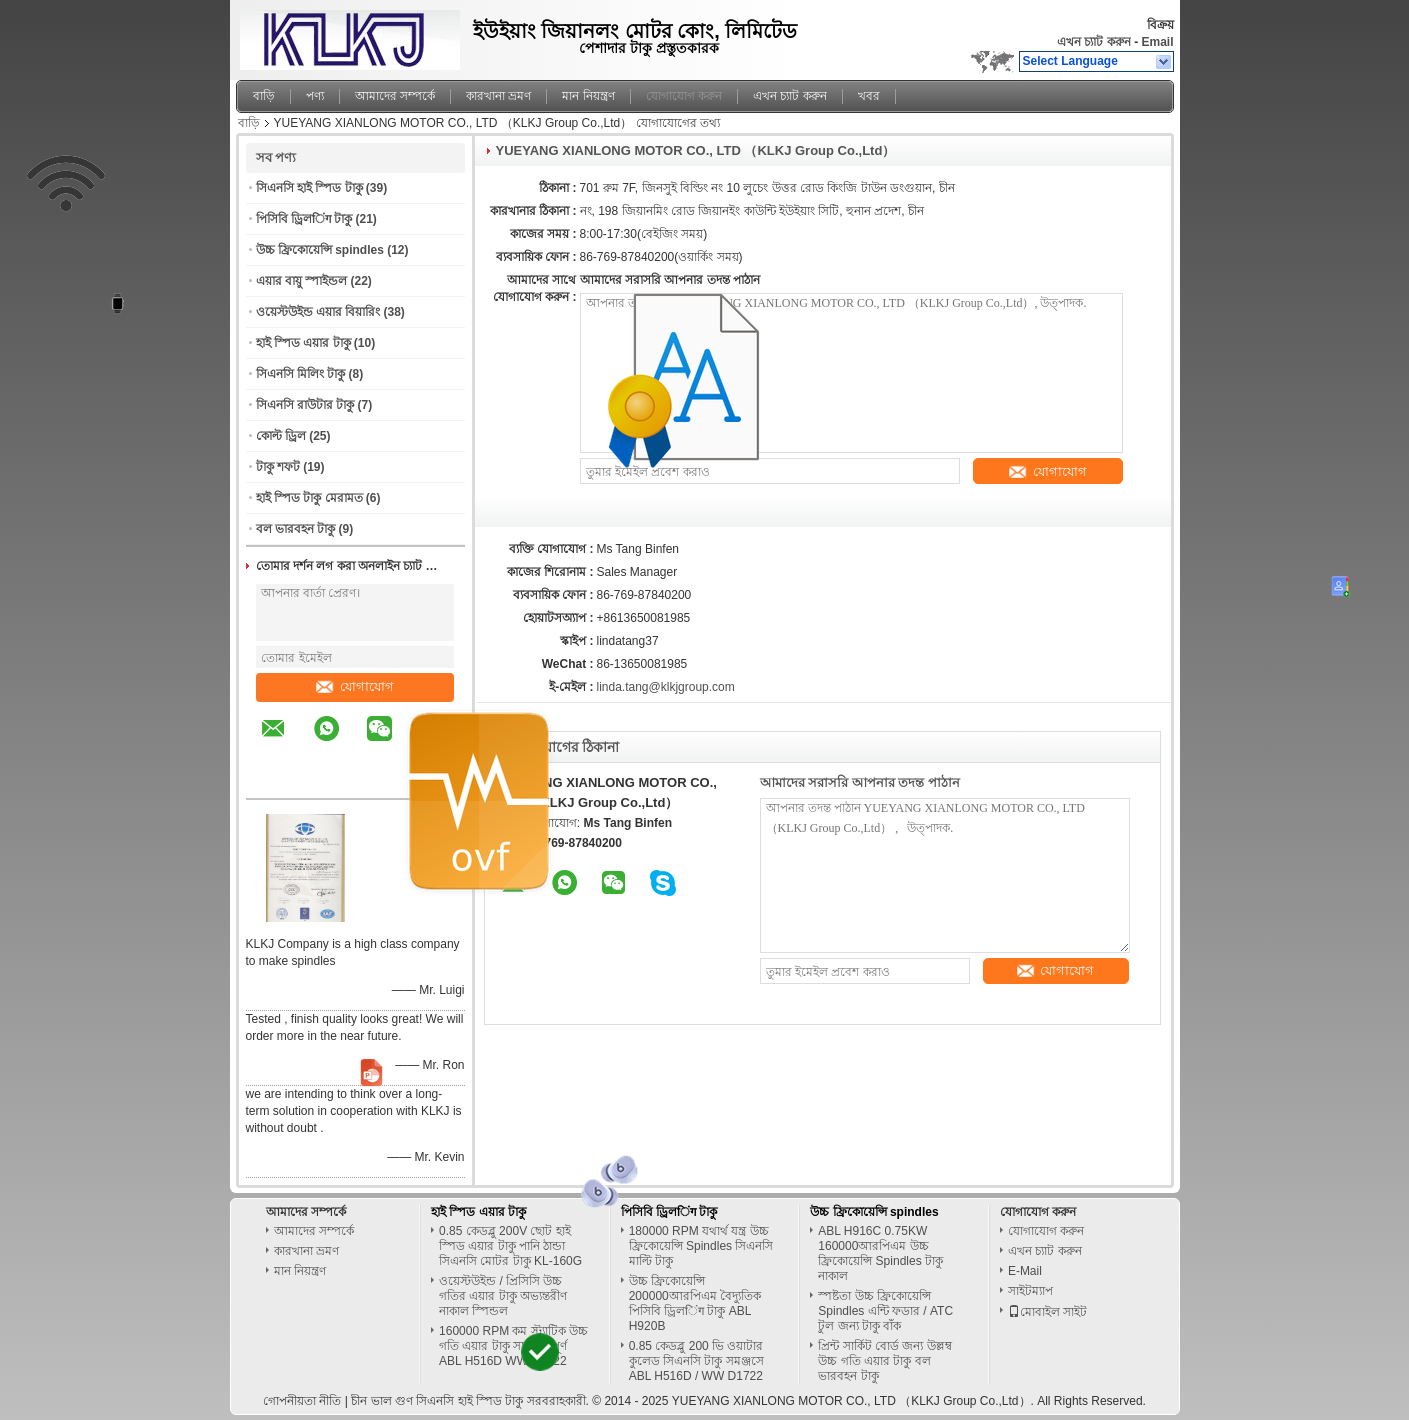 Image resolution: width=1409 pixels, height=1420 pixels. I want to click on connect Beats earbuds via bluetooth, so click(609, 1181).